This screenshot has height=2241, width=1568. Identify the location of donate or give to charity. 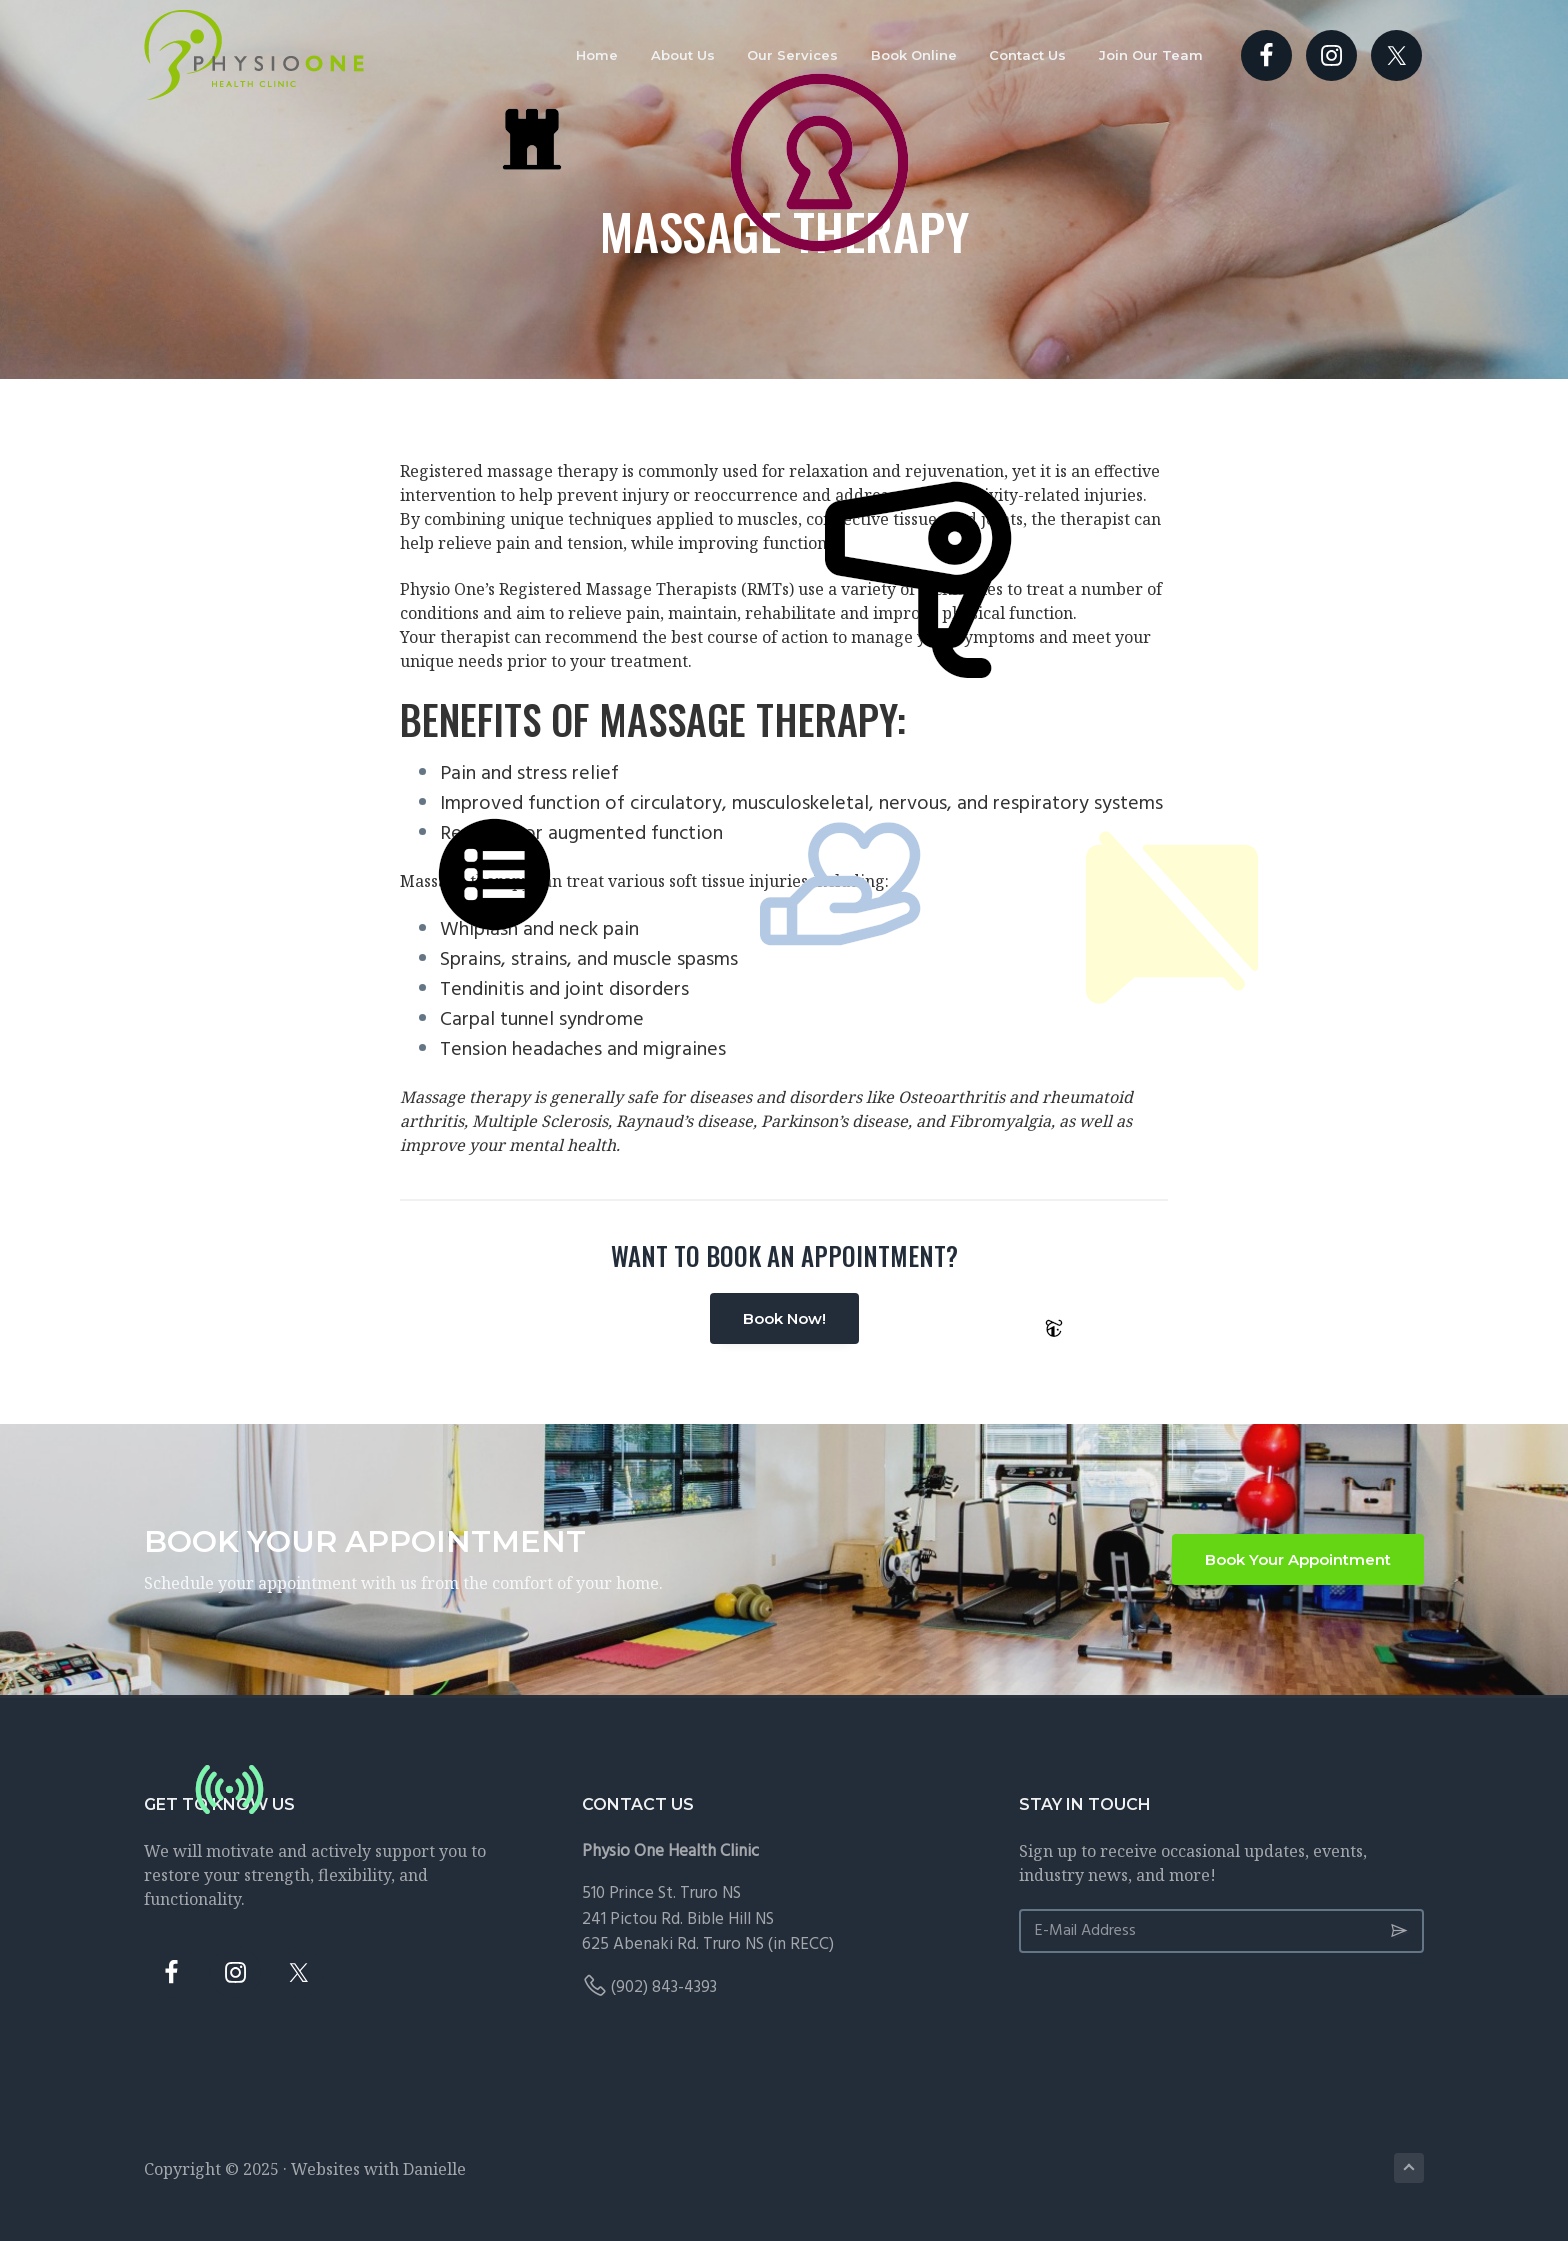
(845, 886).